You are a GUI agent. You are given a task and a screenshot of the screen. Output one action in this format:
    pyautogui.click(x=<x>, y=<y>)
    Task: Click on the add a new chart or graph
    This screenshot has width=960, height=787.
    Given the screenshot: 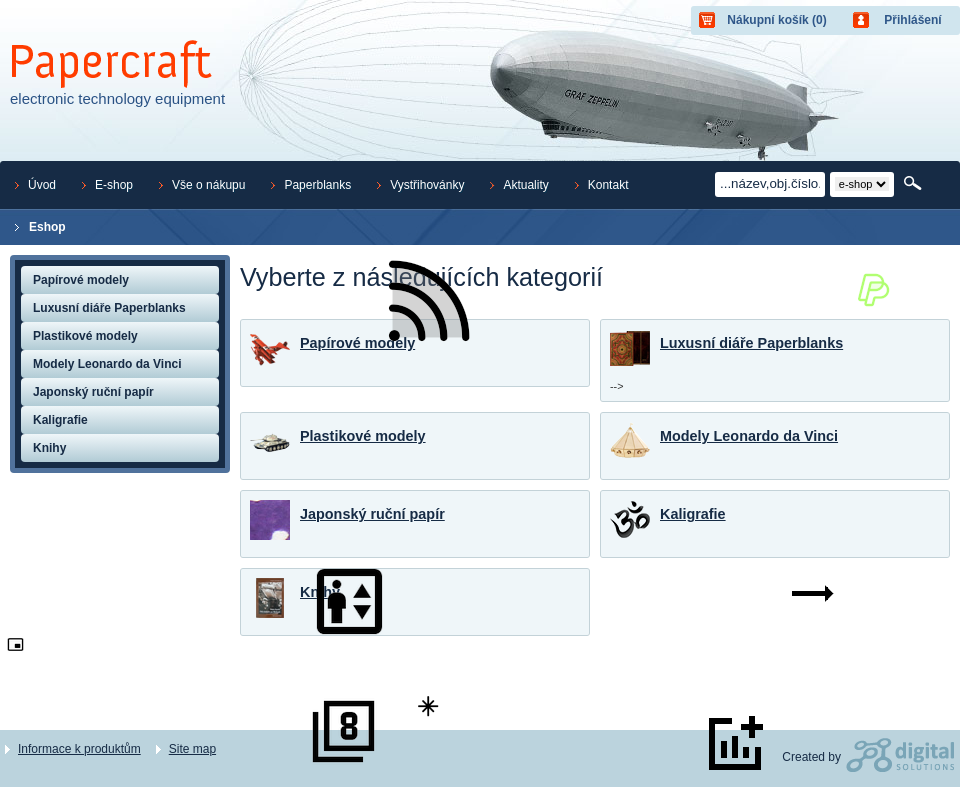 What is the action you would take?
    pyautogui.click(x=735, y=744)
    